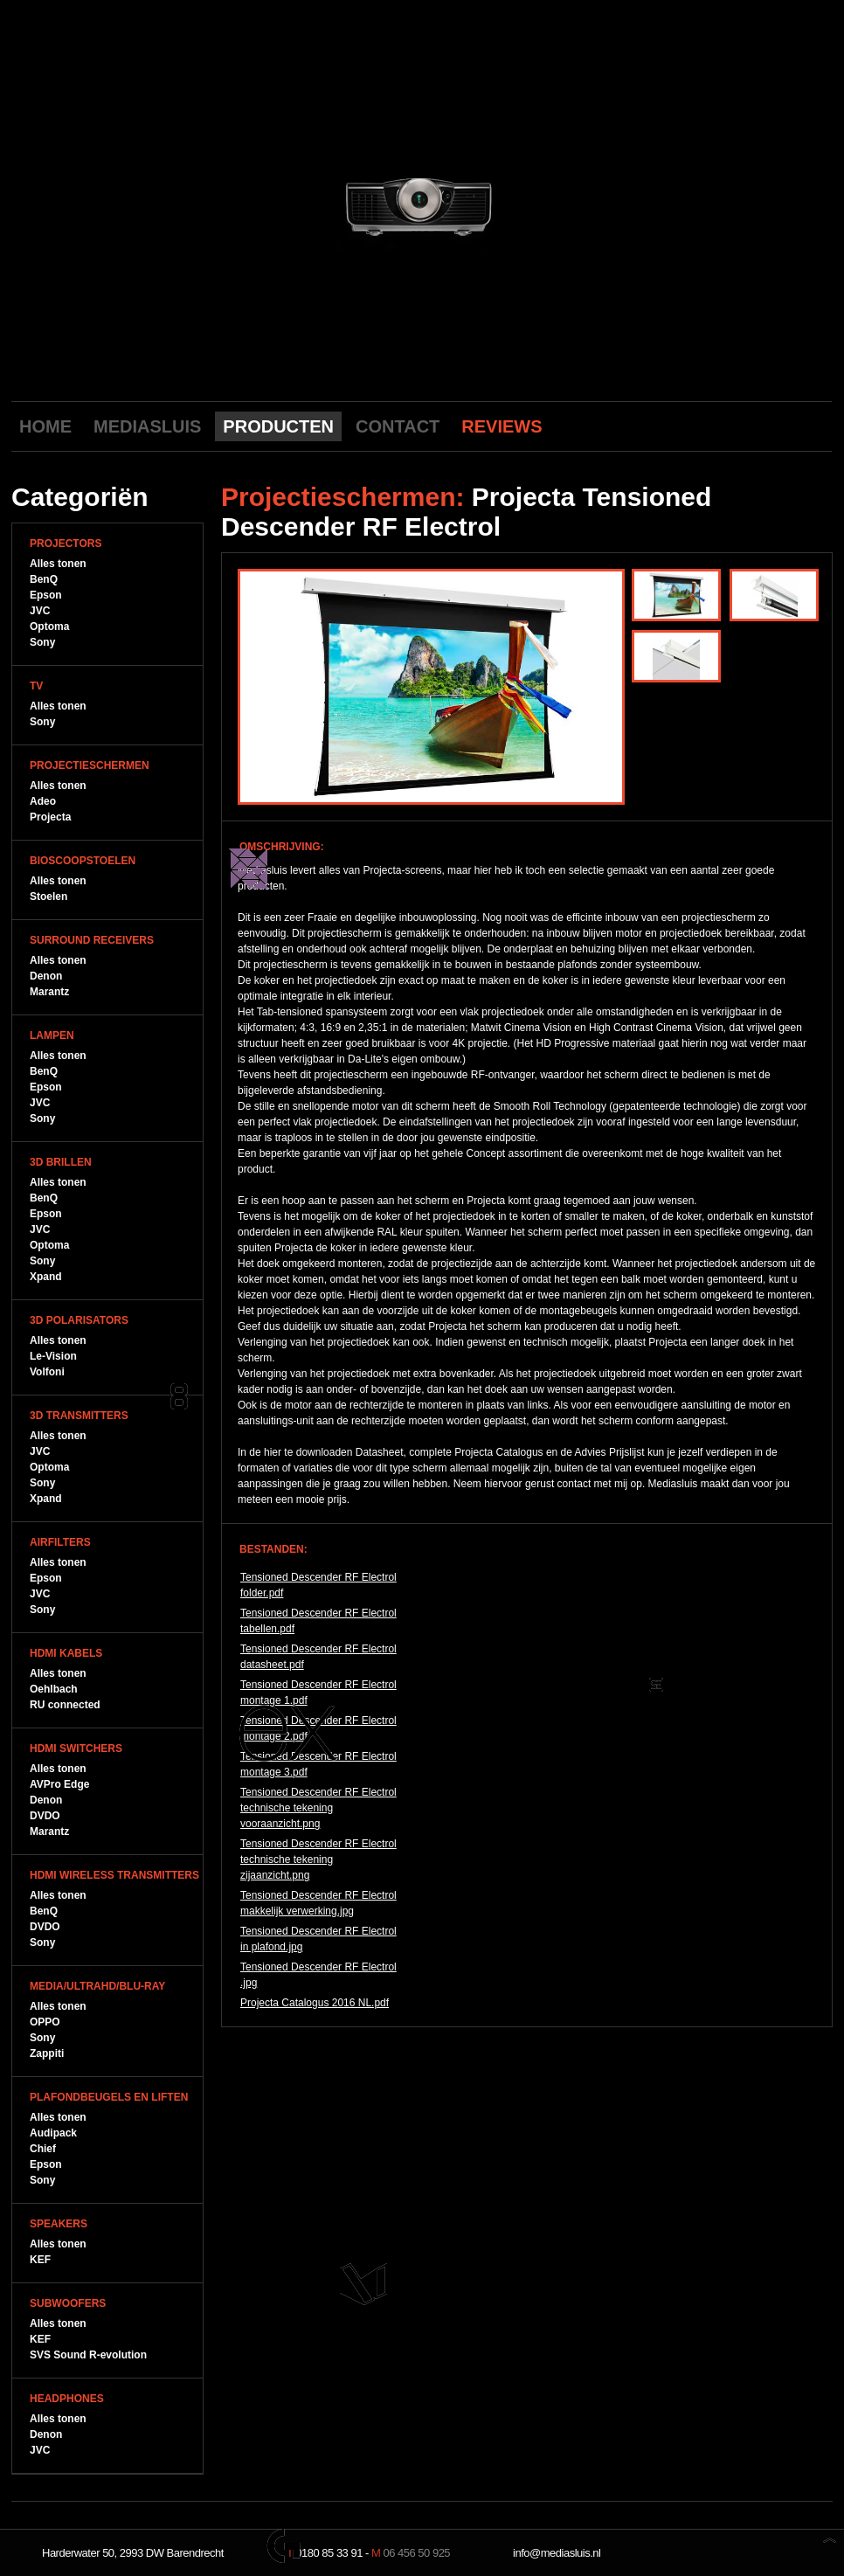 Image resolution: width=844 pixels, height=2576 pixels. I want to click on NSIS (Nullsoft Scriptable Install System) logo, so click(249, 869).